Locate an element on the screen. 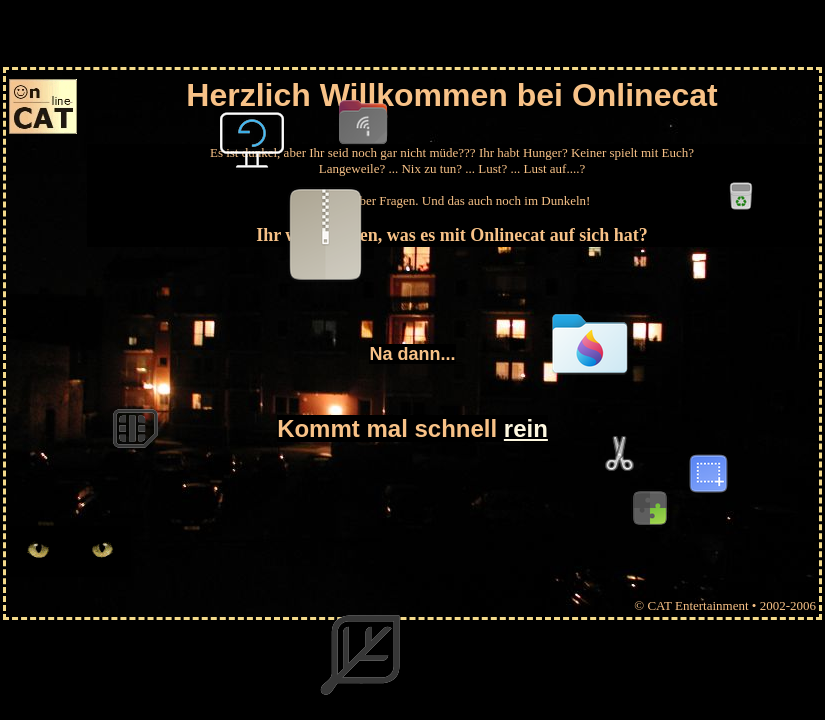 Image resolution: width=825 pixels, height=720 pixels. open gnome shell extensions manager is located at coordinates (650, 508).